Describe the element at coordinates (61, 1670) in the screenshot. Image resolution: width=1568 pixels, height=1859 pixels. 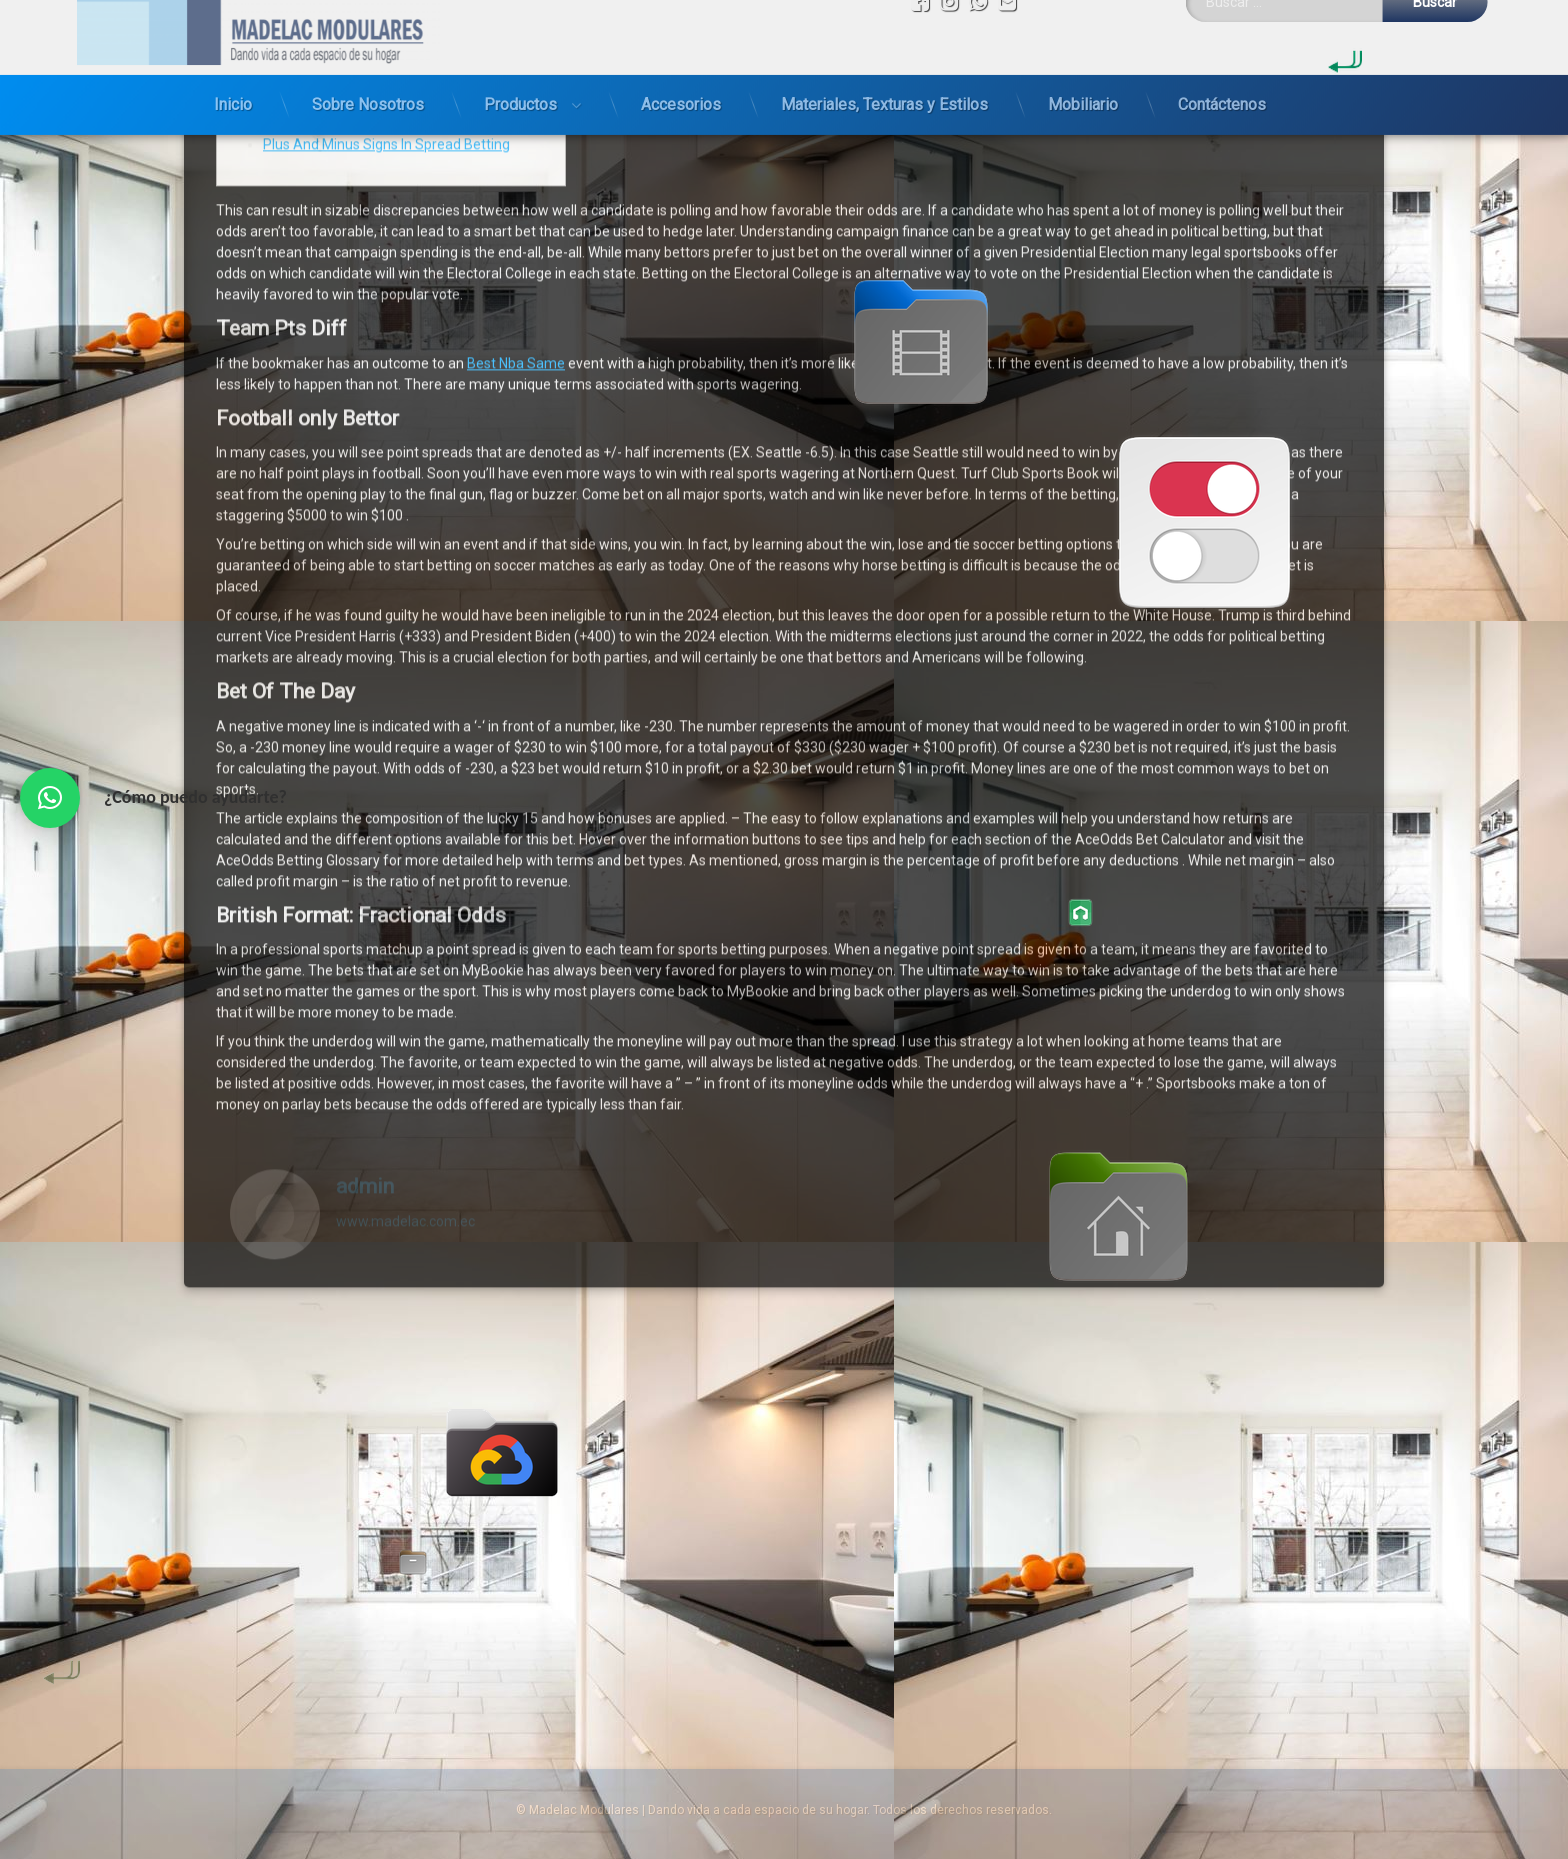
I see `reply to all recipients of an email` at that location.